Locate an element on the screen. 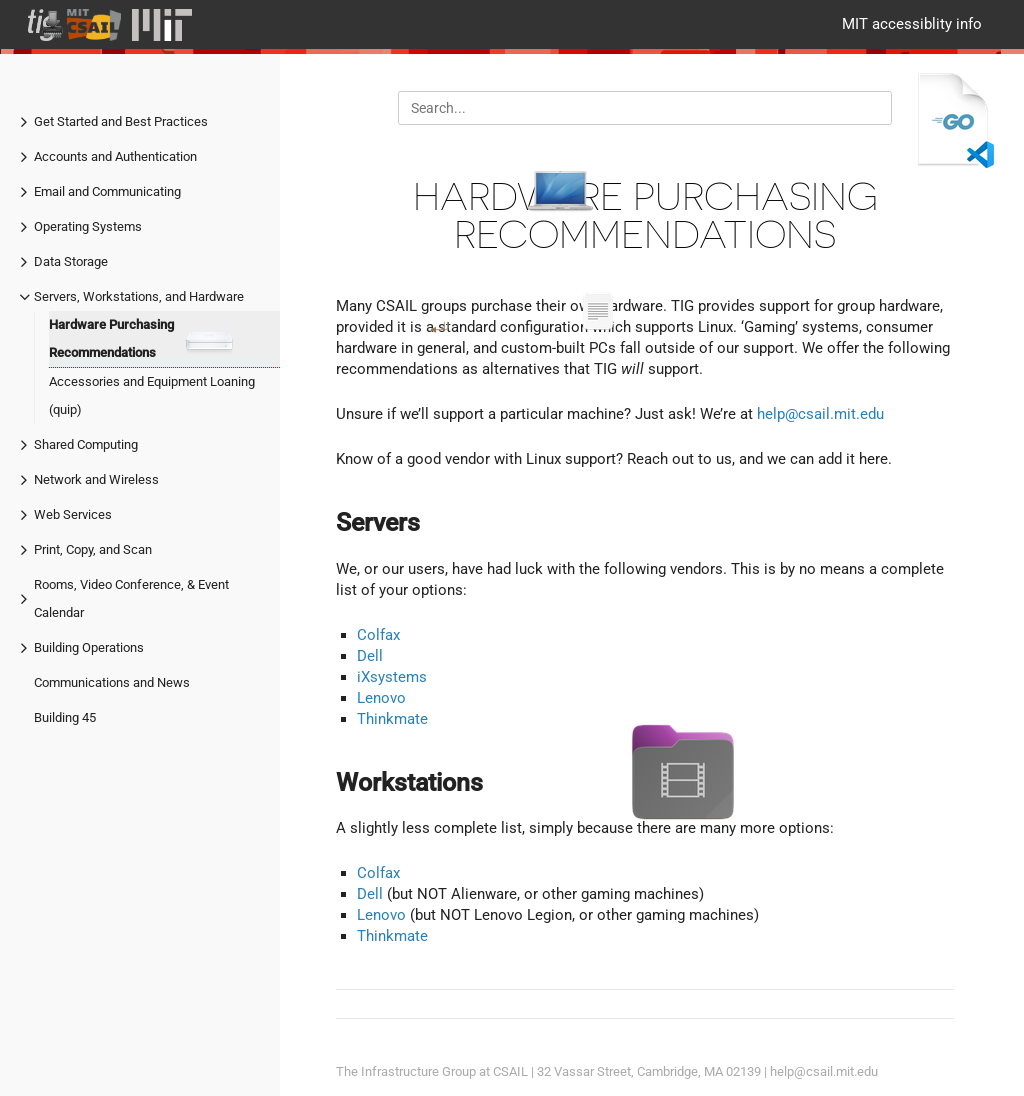 This screenshot has height=1096, width=1024. access airport extreme router settings is located at coordinates (209, 336).